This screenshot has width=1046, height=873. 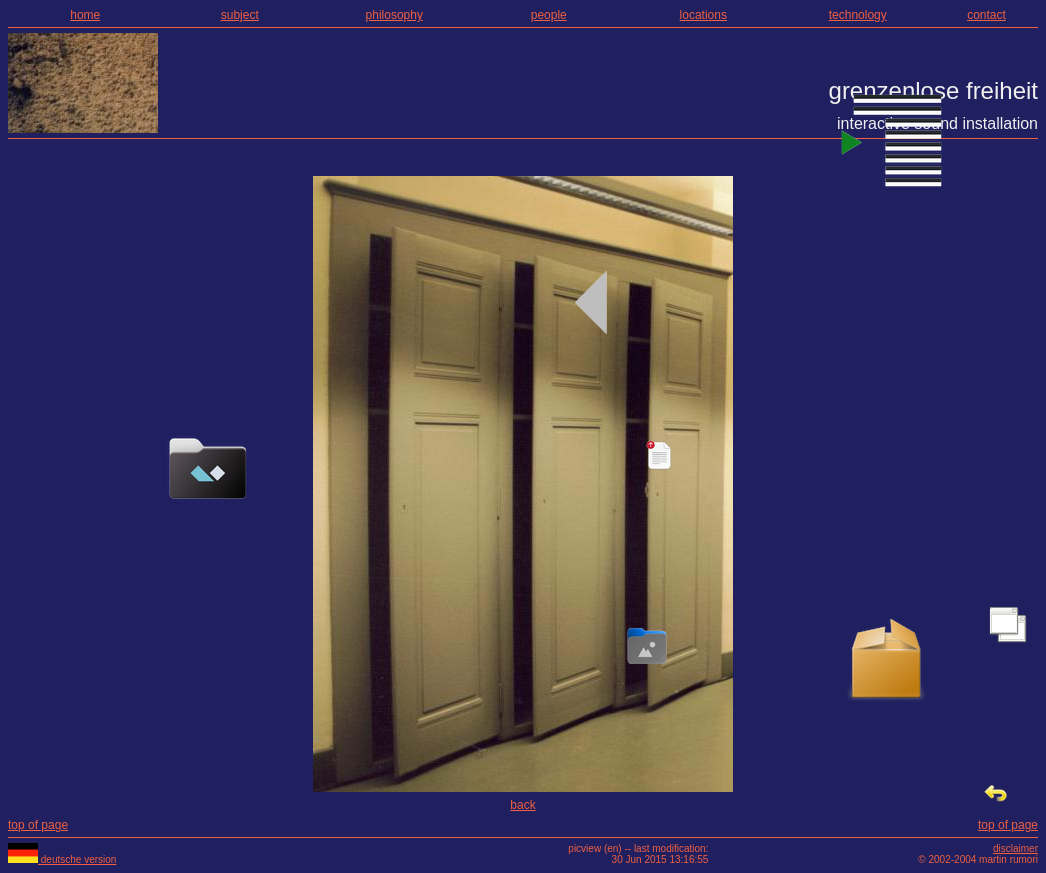 I want to click on navigate to the previous item or screen, so click(x=593, y=302).